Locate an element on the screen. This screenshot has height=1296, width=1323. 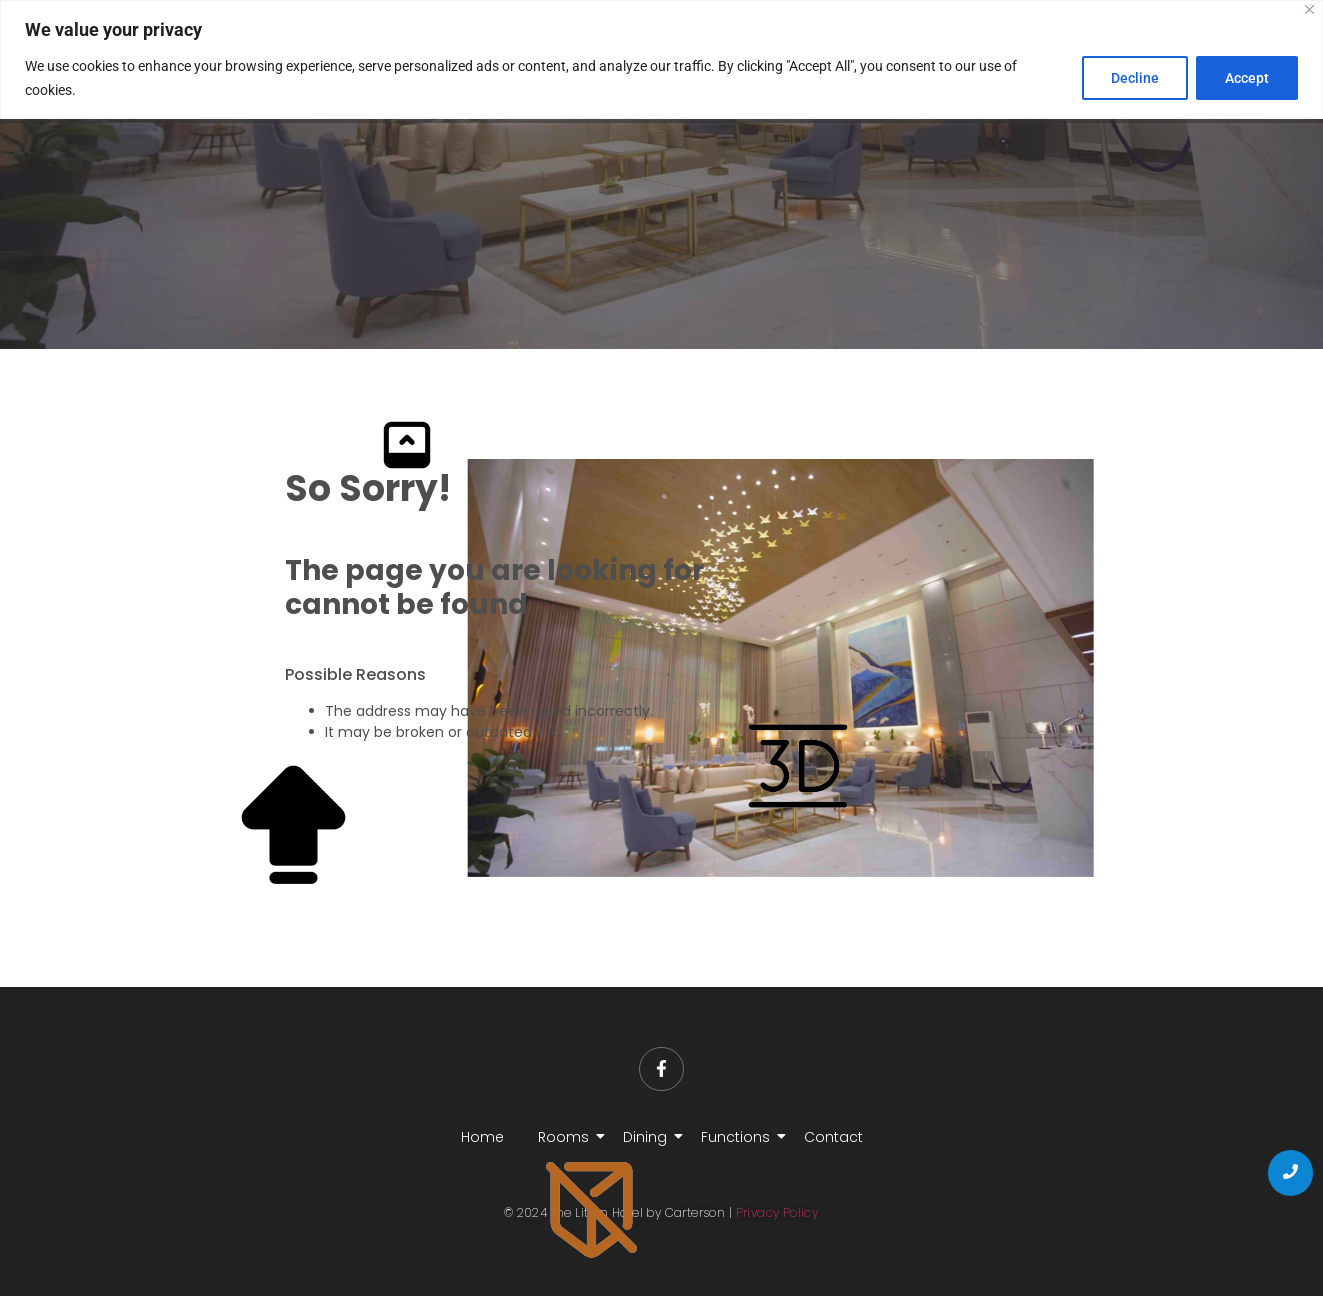
disable light refraction or spectrum effects is located at coordinates (591, 1207).